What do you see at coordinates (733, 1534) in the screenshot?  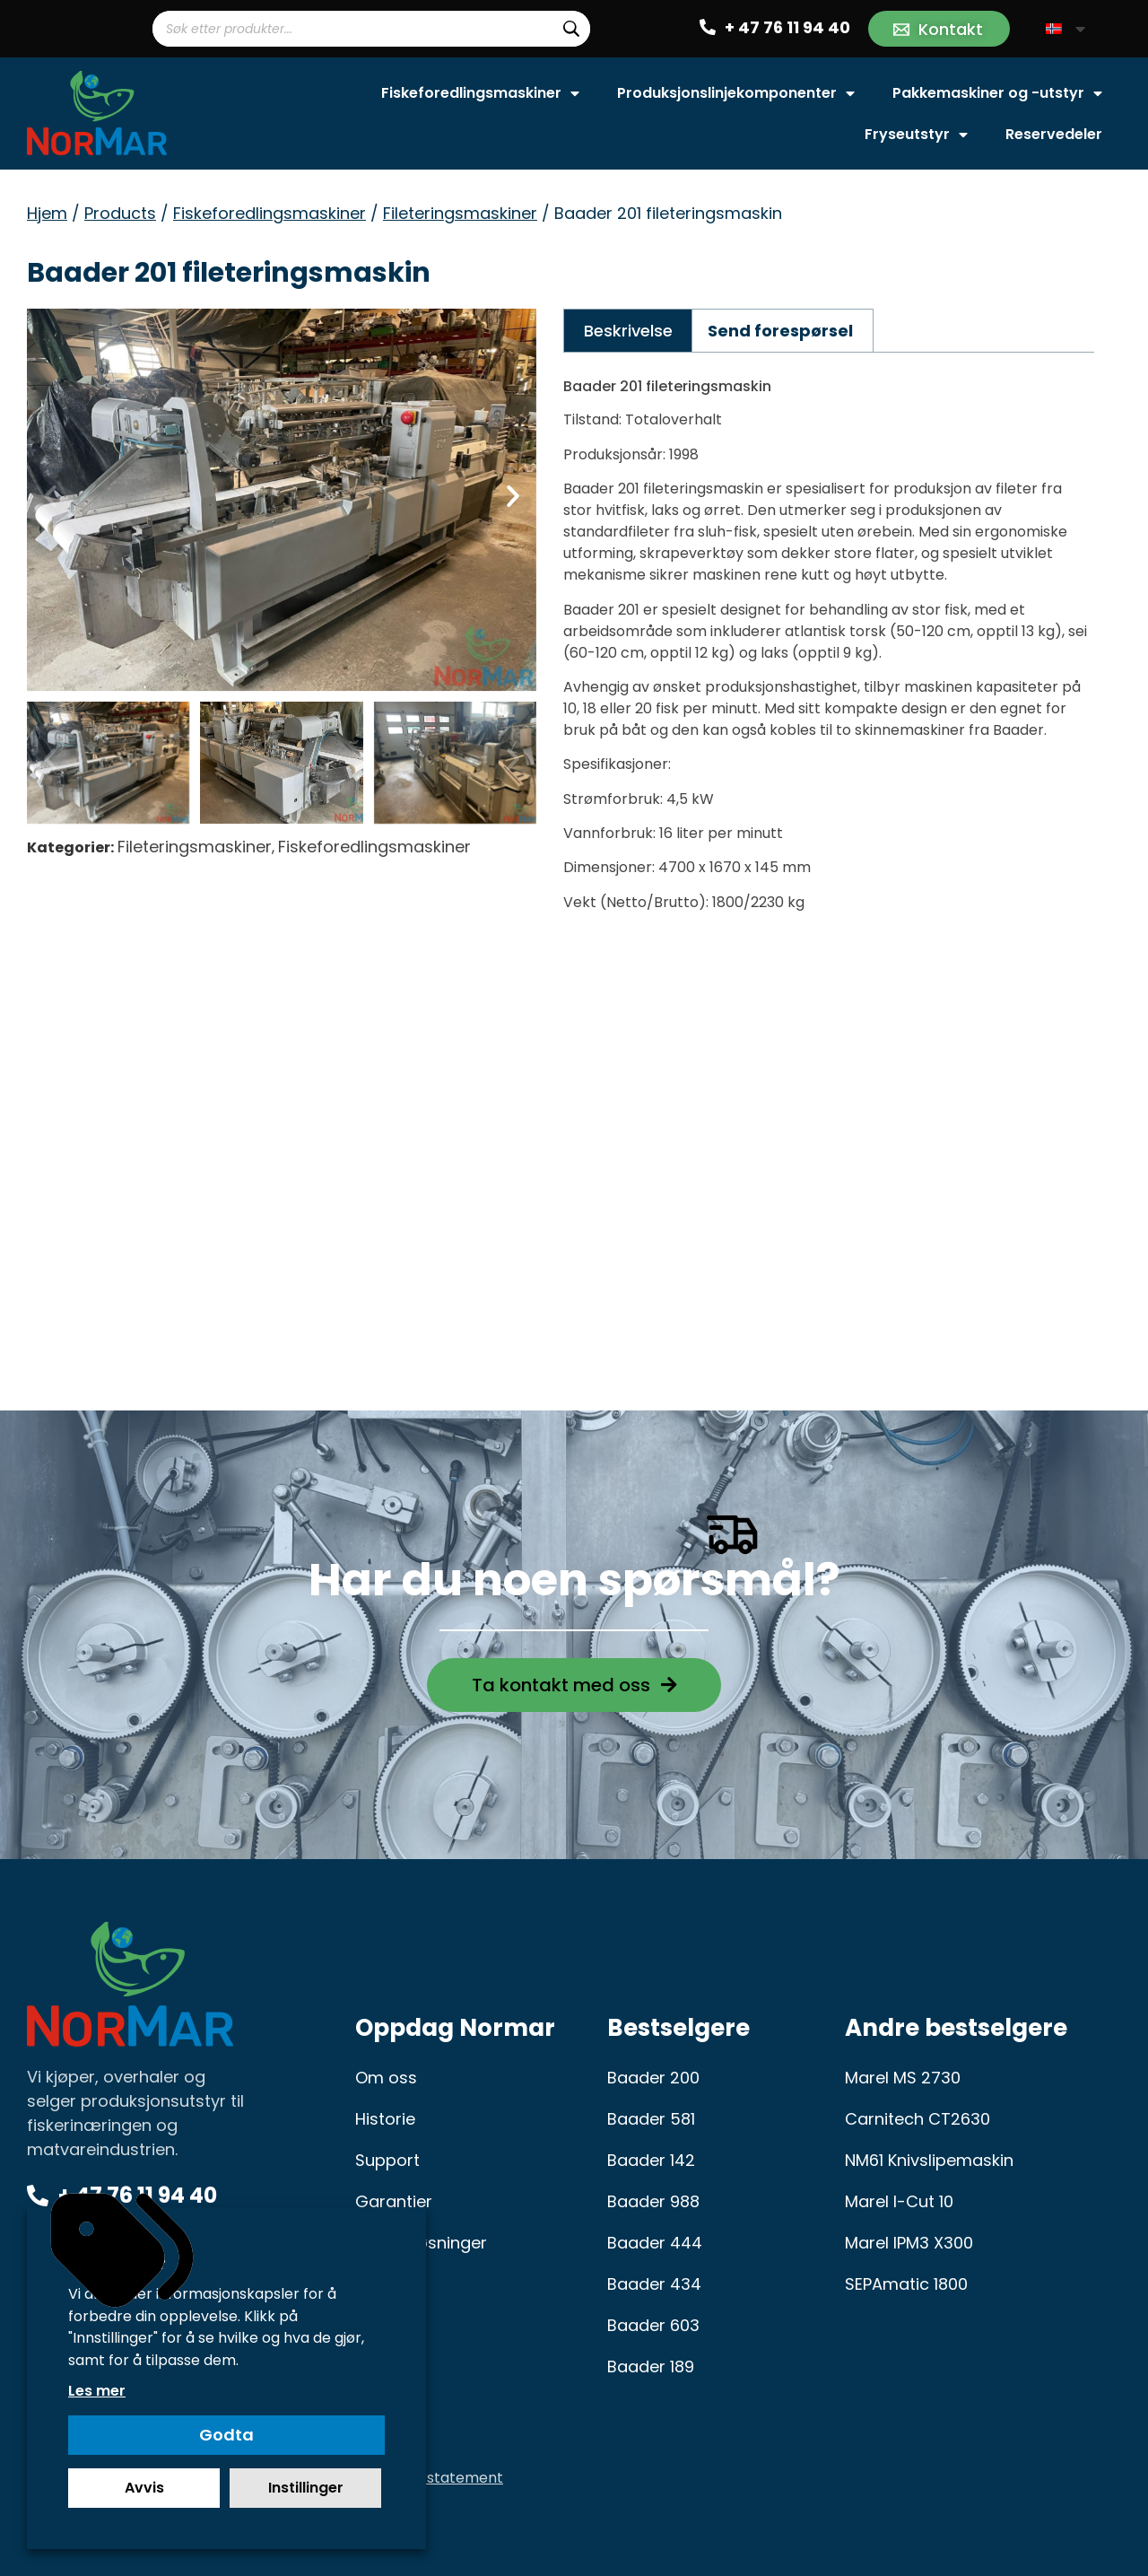 I see `track your delivery status` at bounding box center [733, 1534].